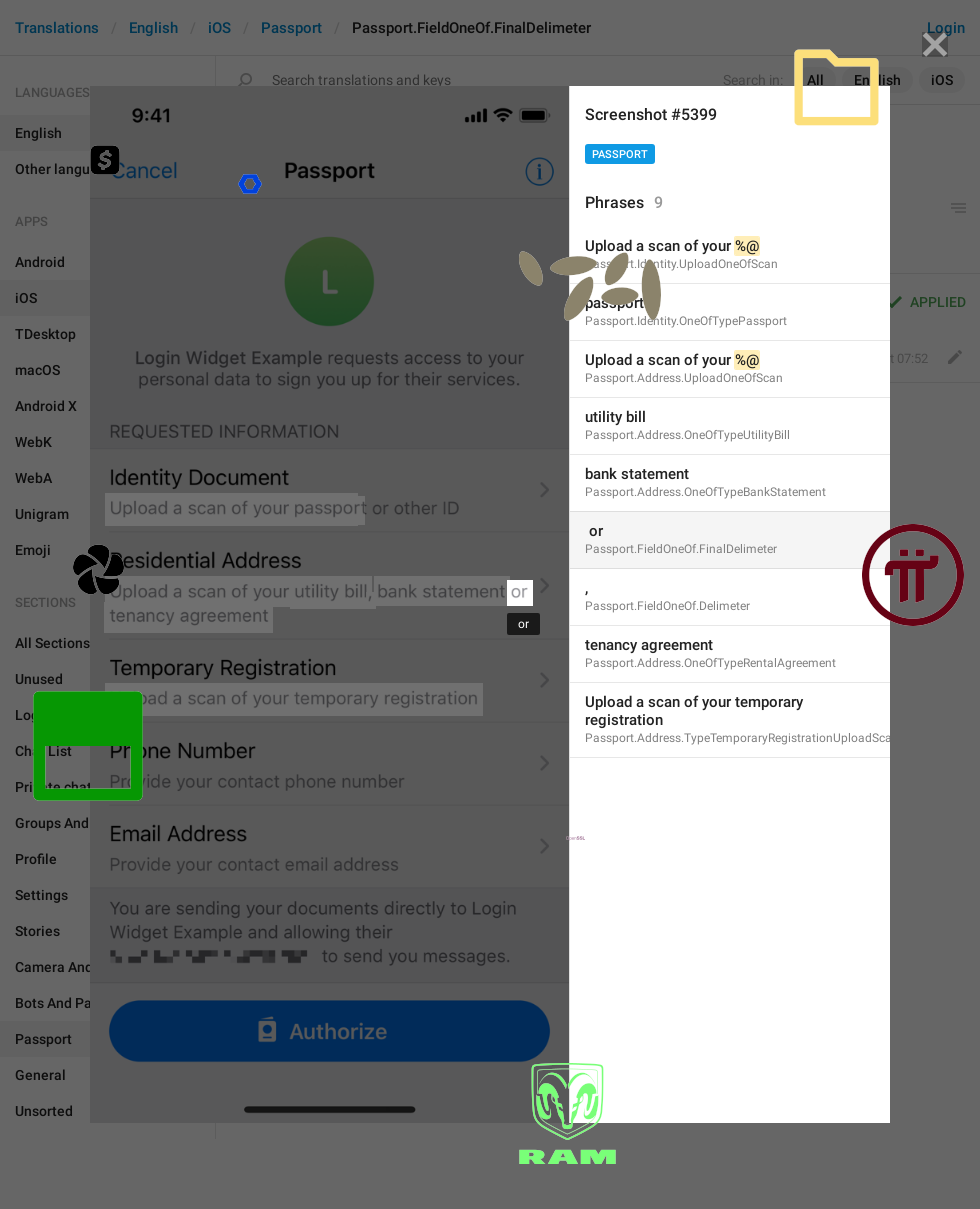 The height and width of the screenshot is (1209, 980). I want to click on pi network cryptocurrency logo, so click(913, 575).